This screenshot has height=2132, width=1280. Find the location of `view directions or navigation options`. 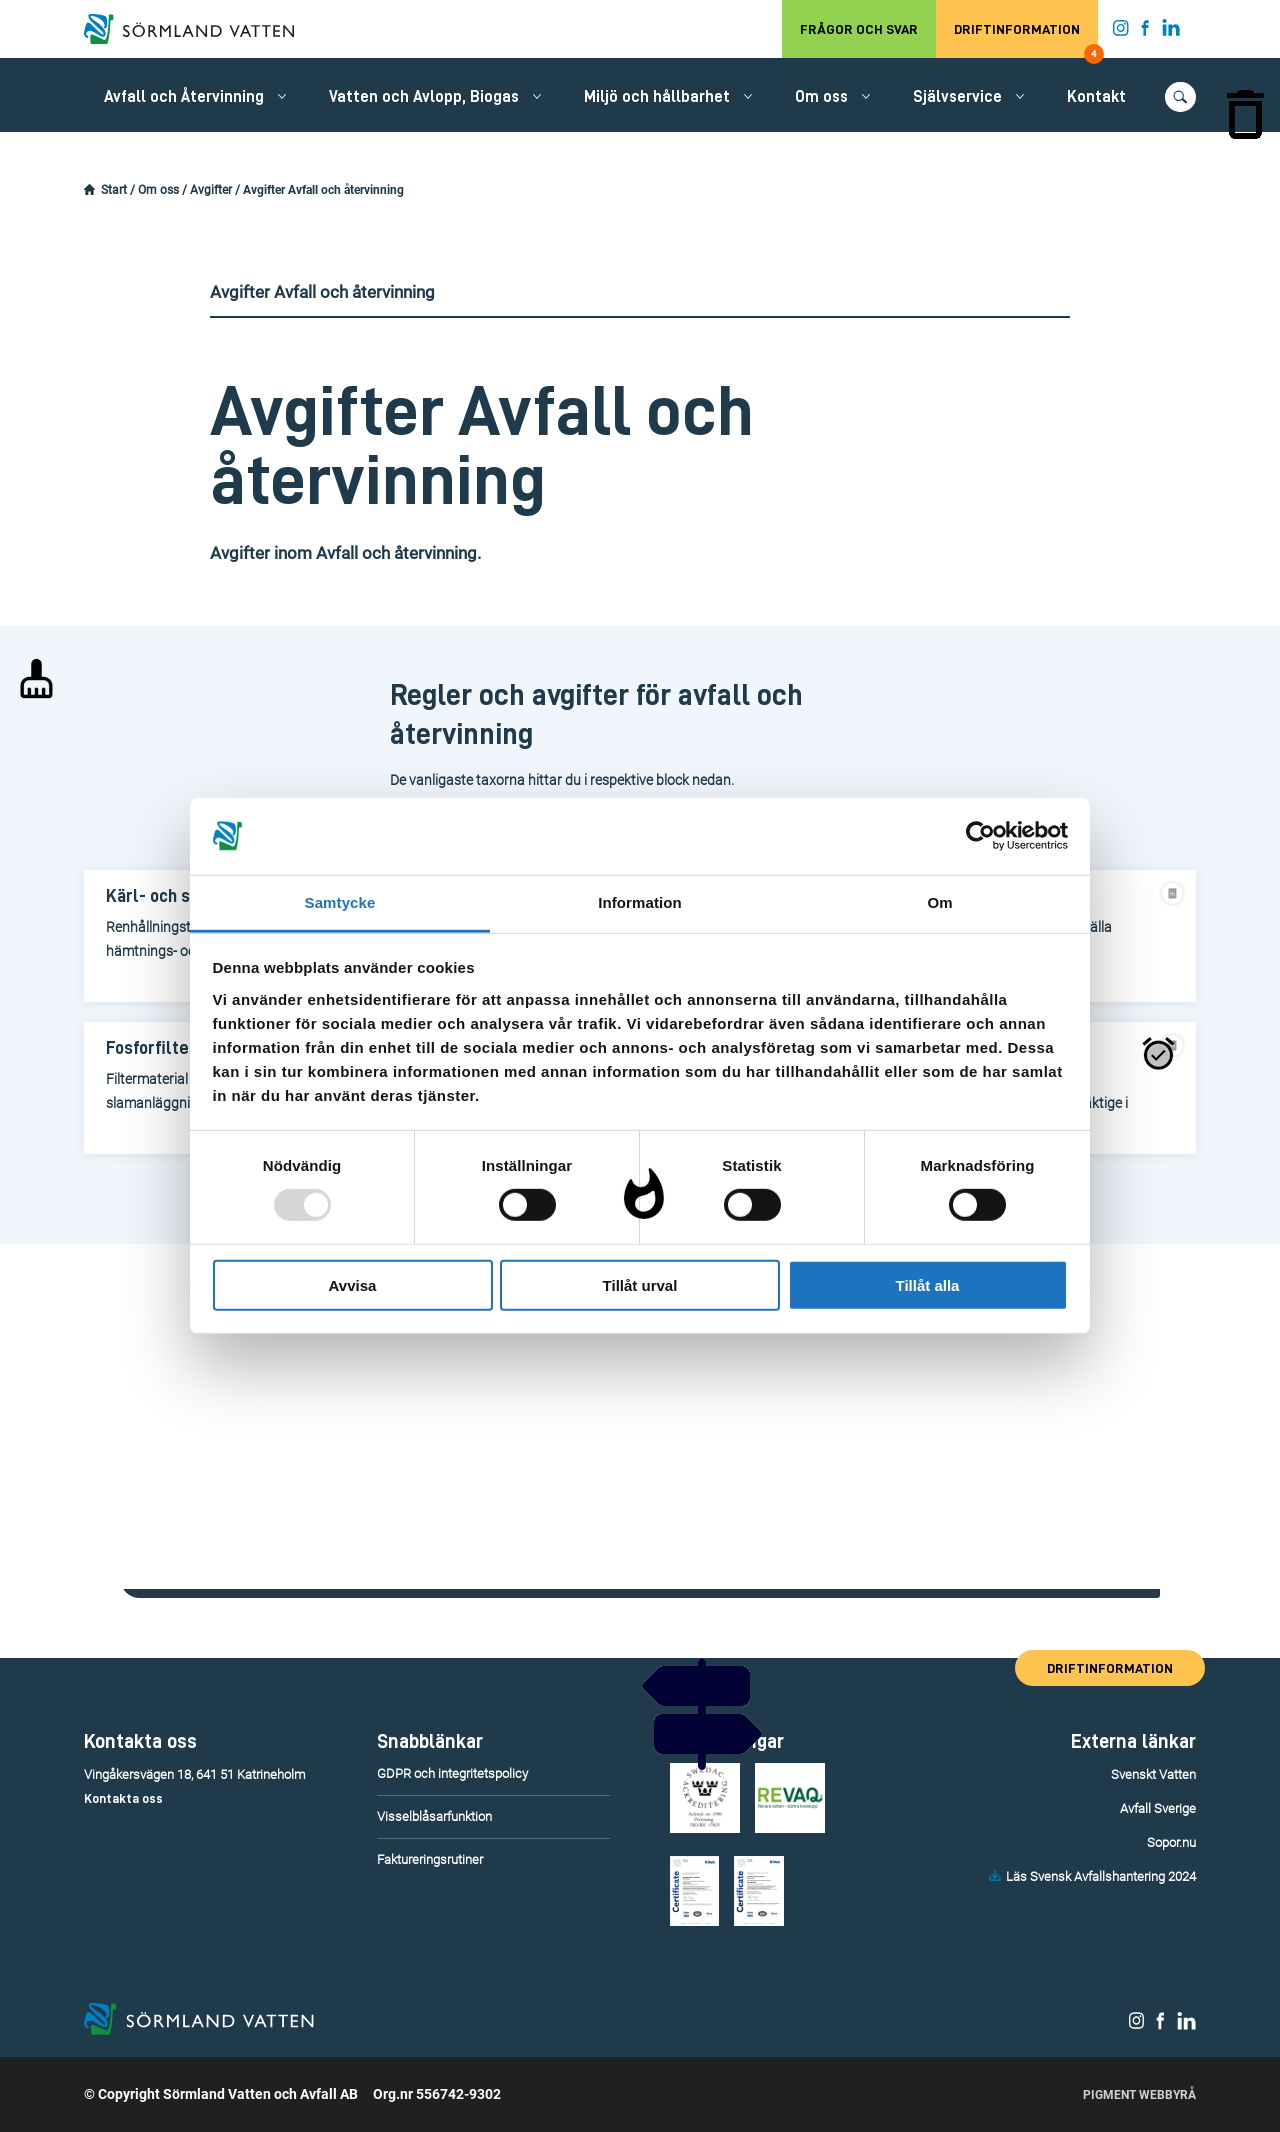

view directions or navigation options is located at coordinates (702, 1714).